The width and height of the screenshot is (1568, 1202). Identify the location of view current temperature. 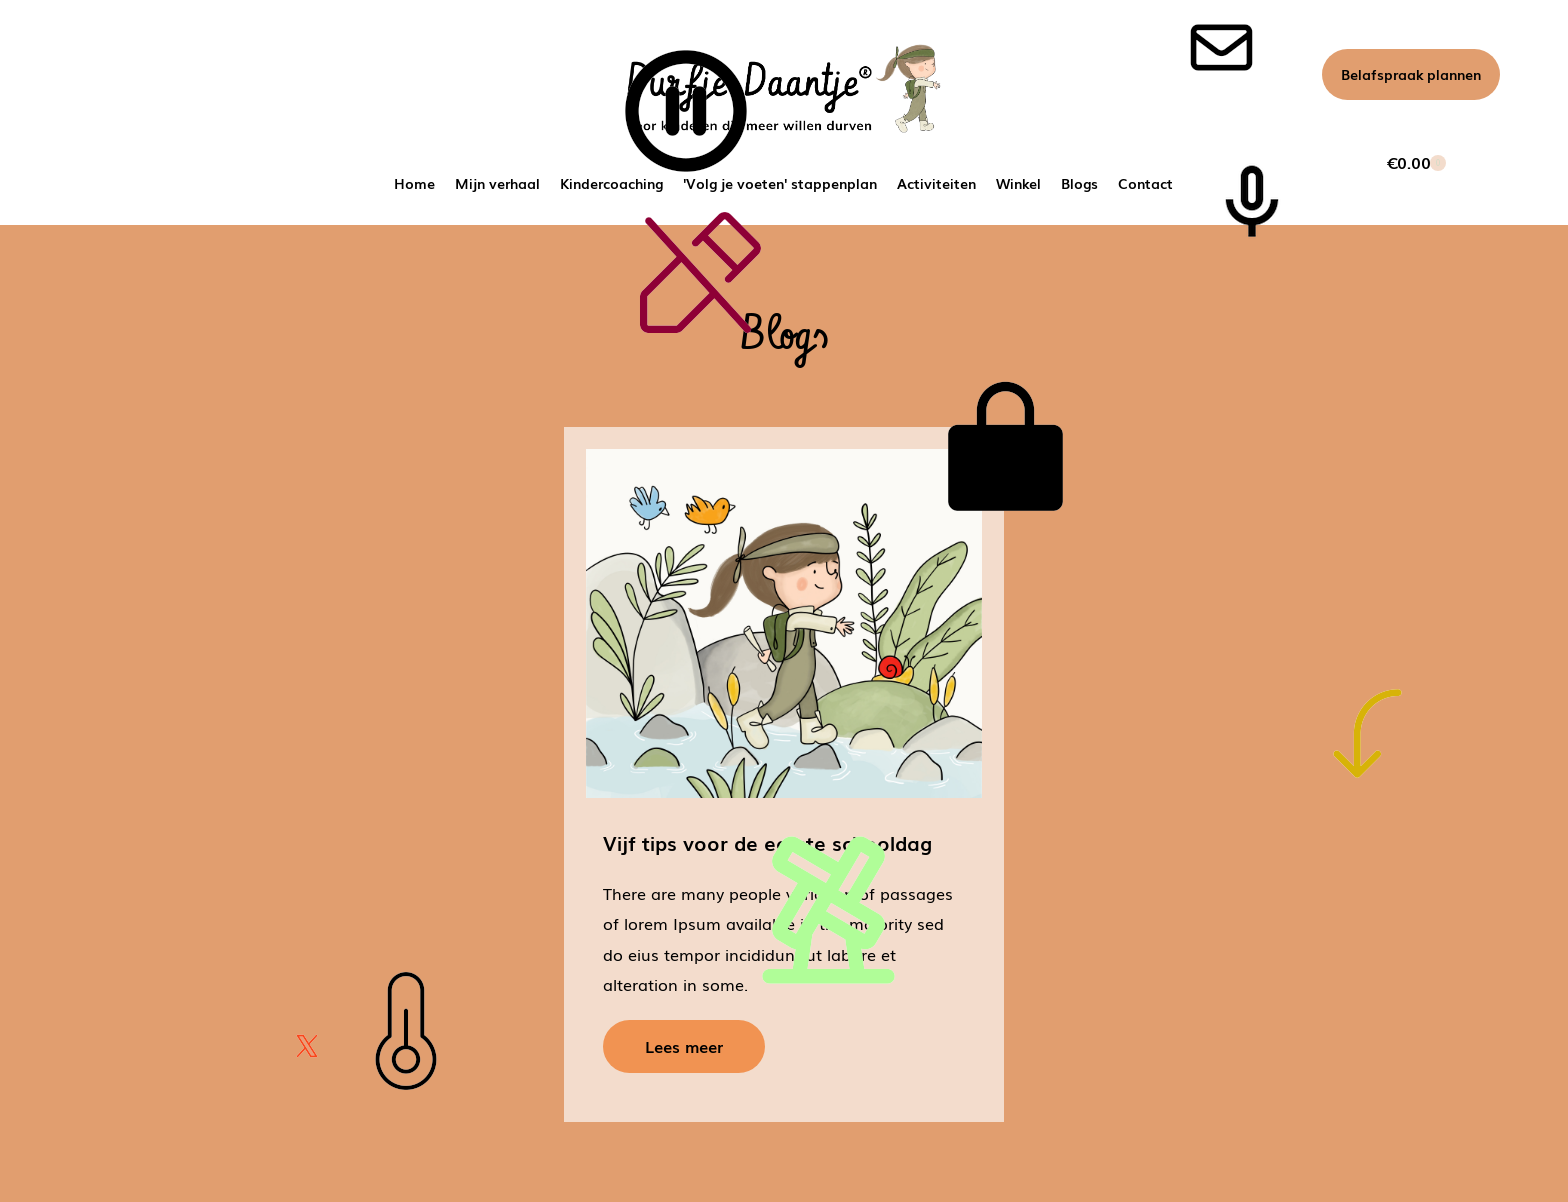
(406, 1031).